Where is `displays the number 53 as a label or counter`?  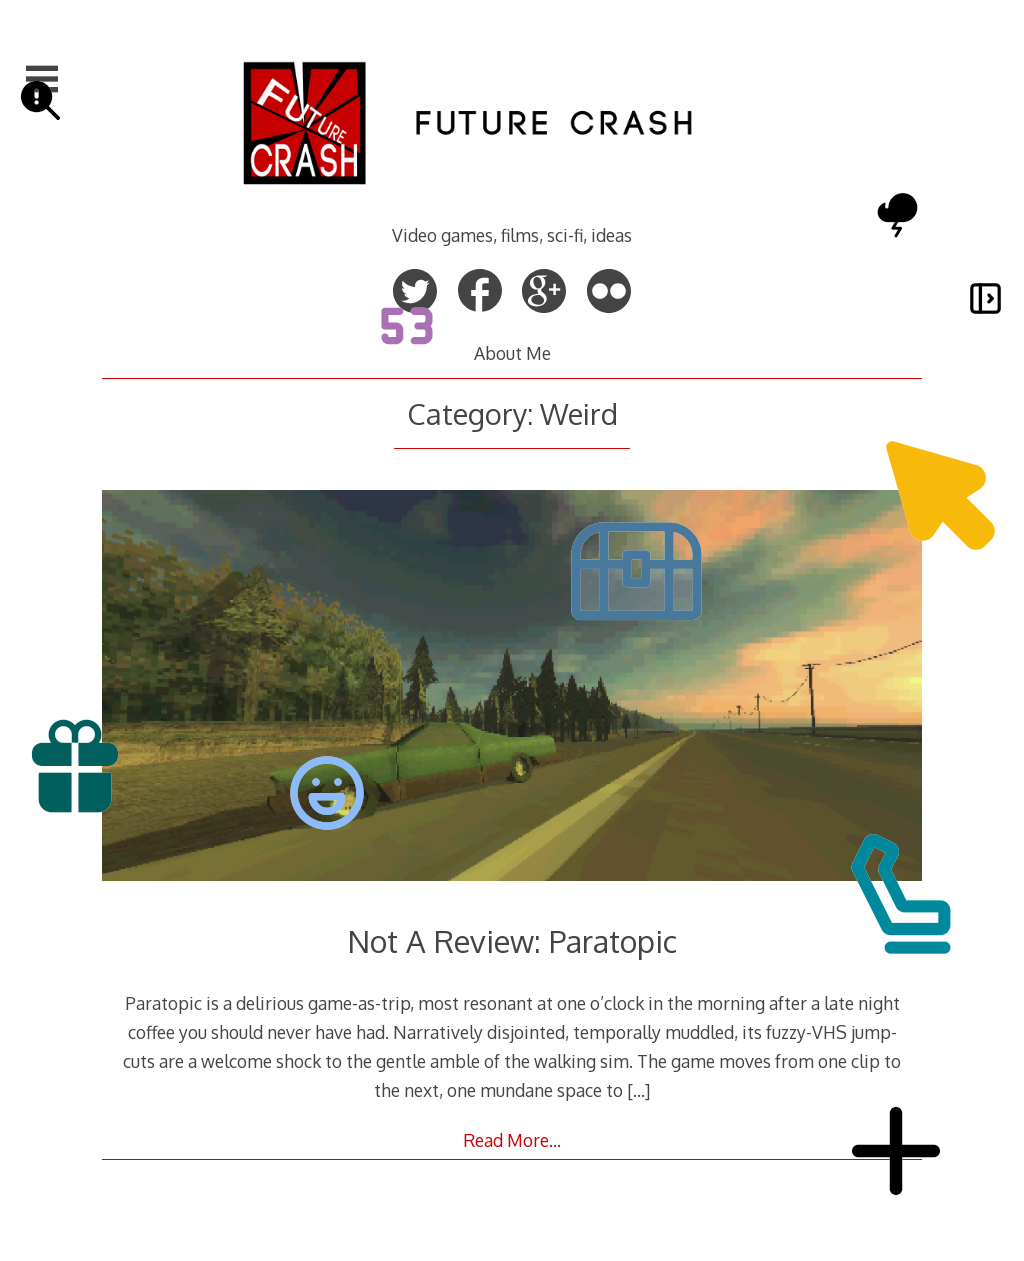
displays the number 53 as a label or counter is located at coordinates (407, 326).